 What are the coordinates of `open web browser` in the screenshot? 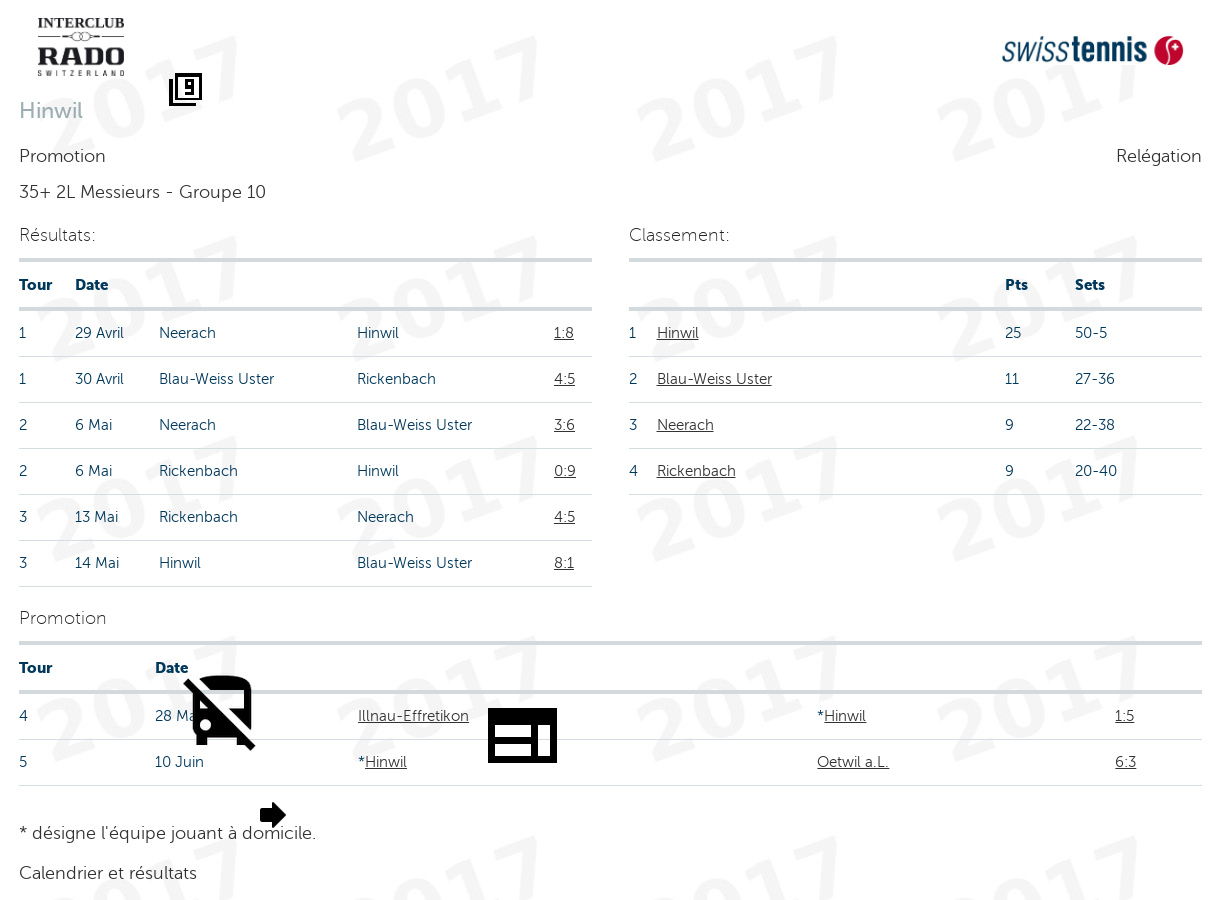 It's located at (522, 735).